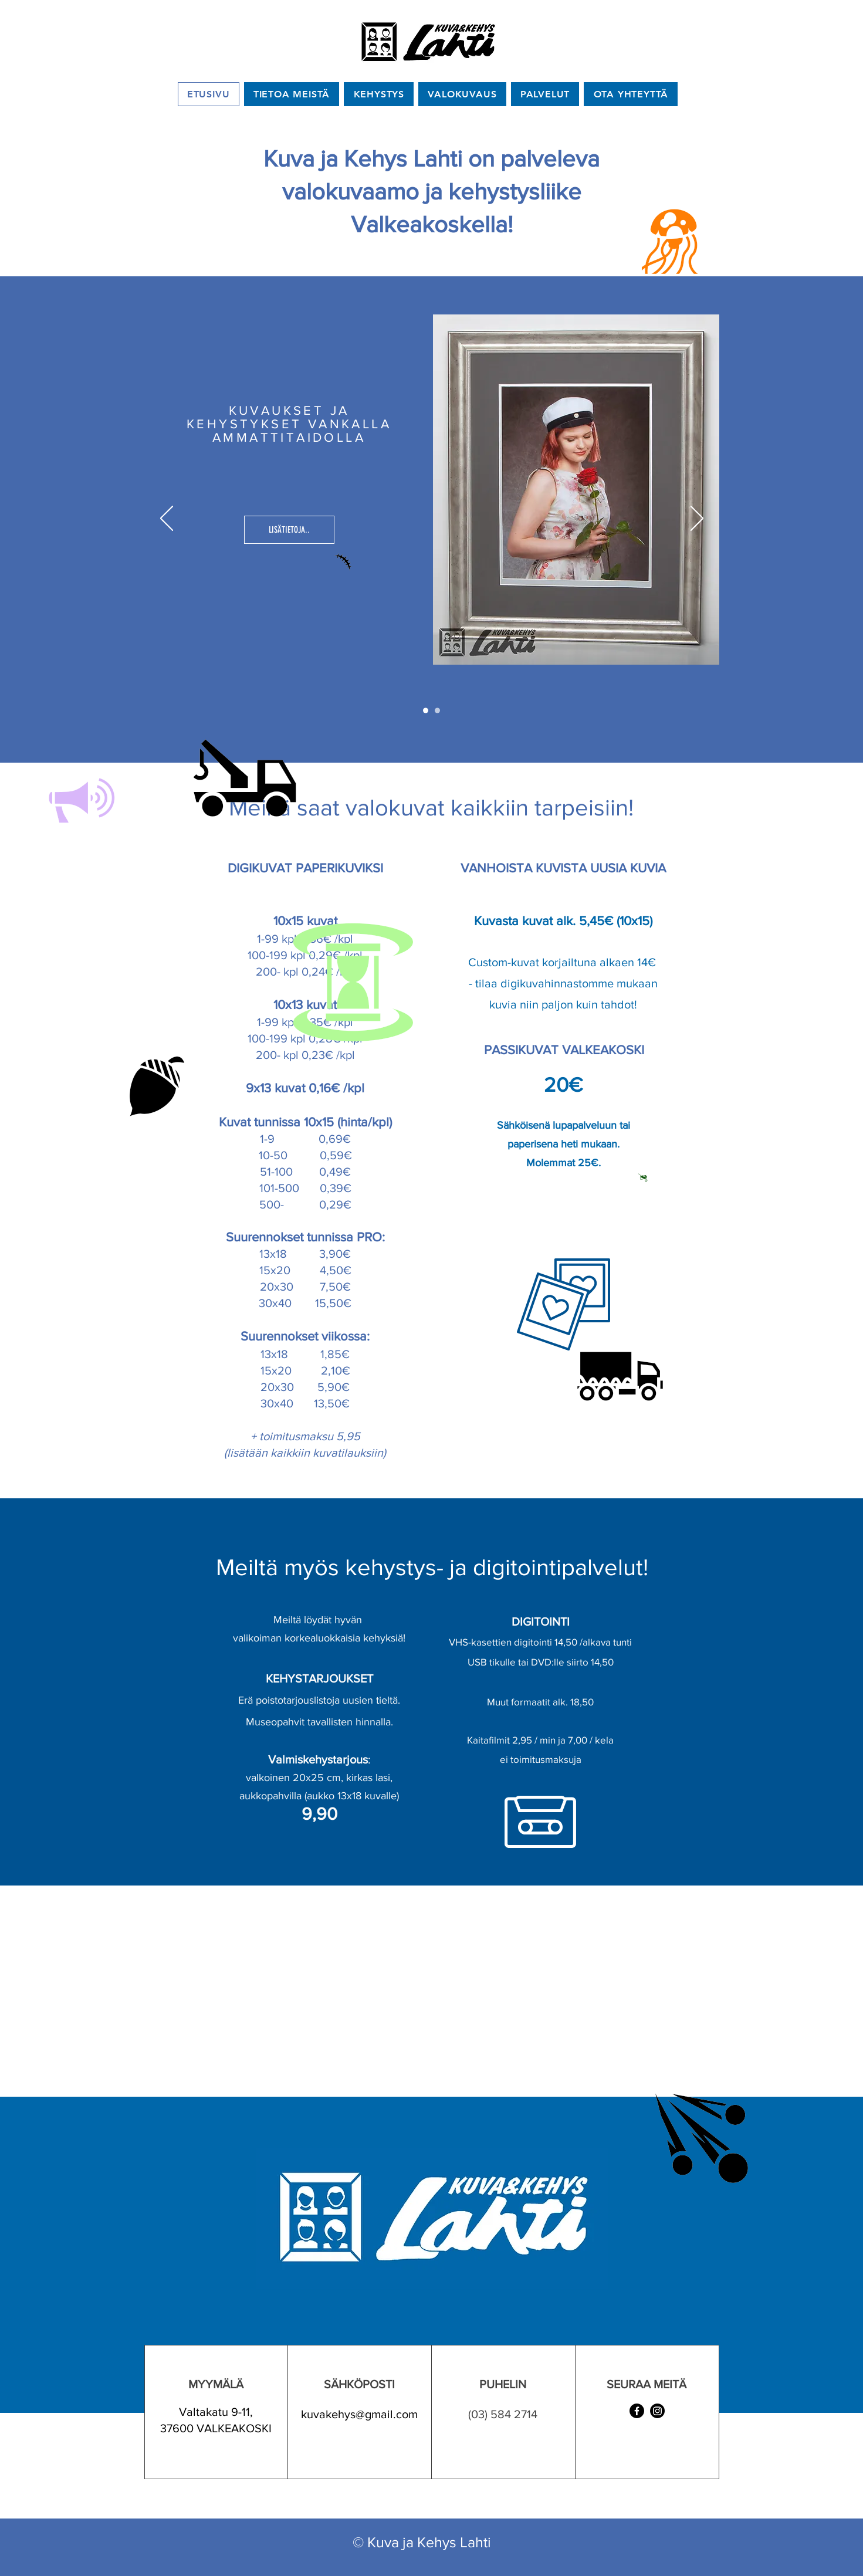  I want to click on activate a time-based trap or ability, so click(353, 982).